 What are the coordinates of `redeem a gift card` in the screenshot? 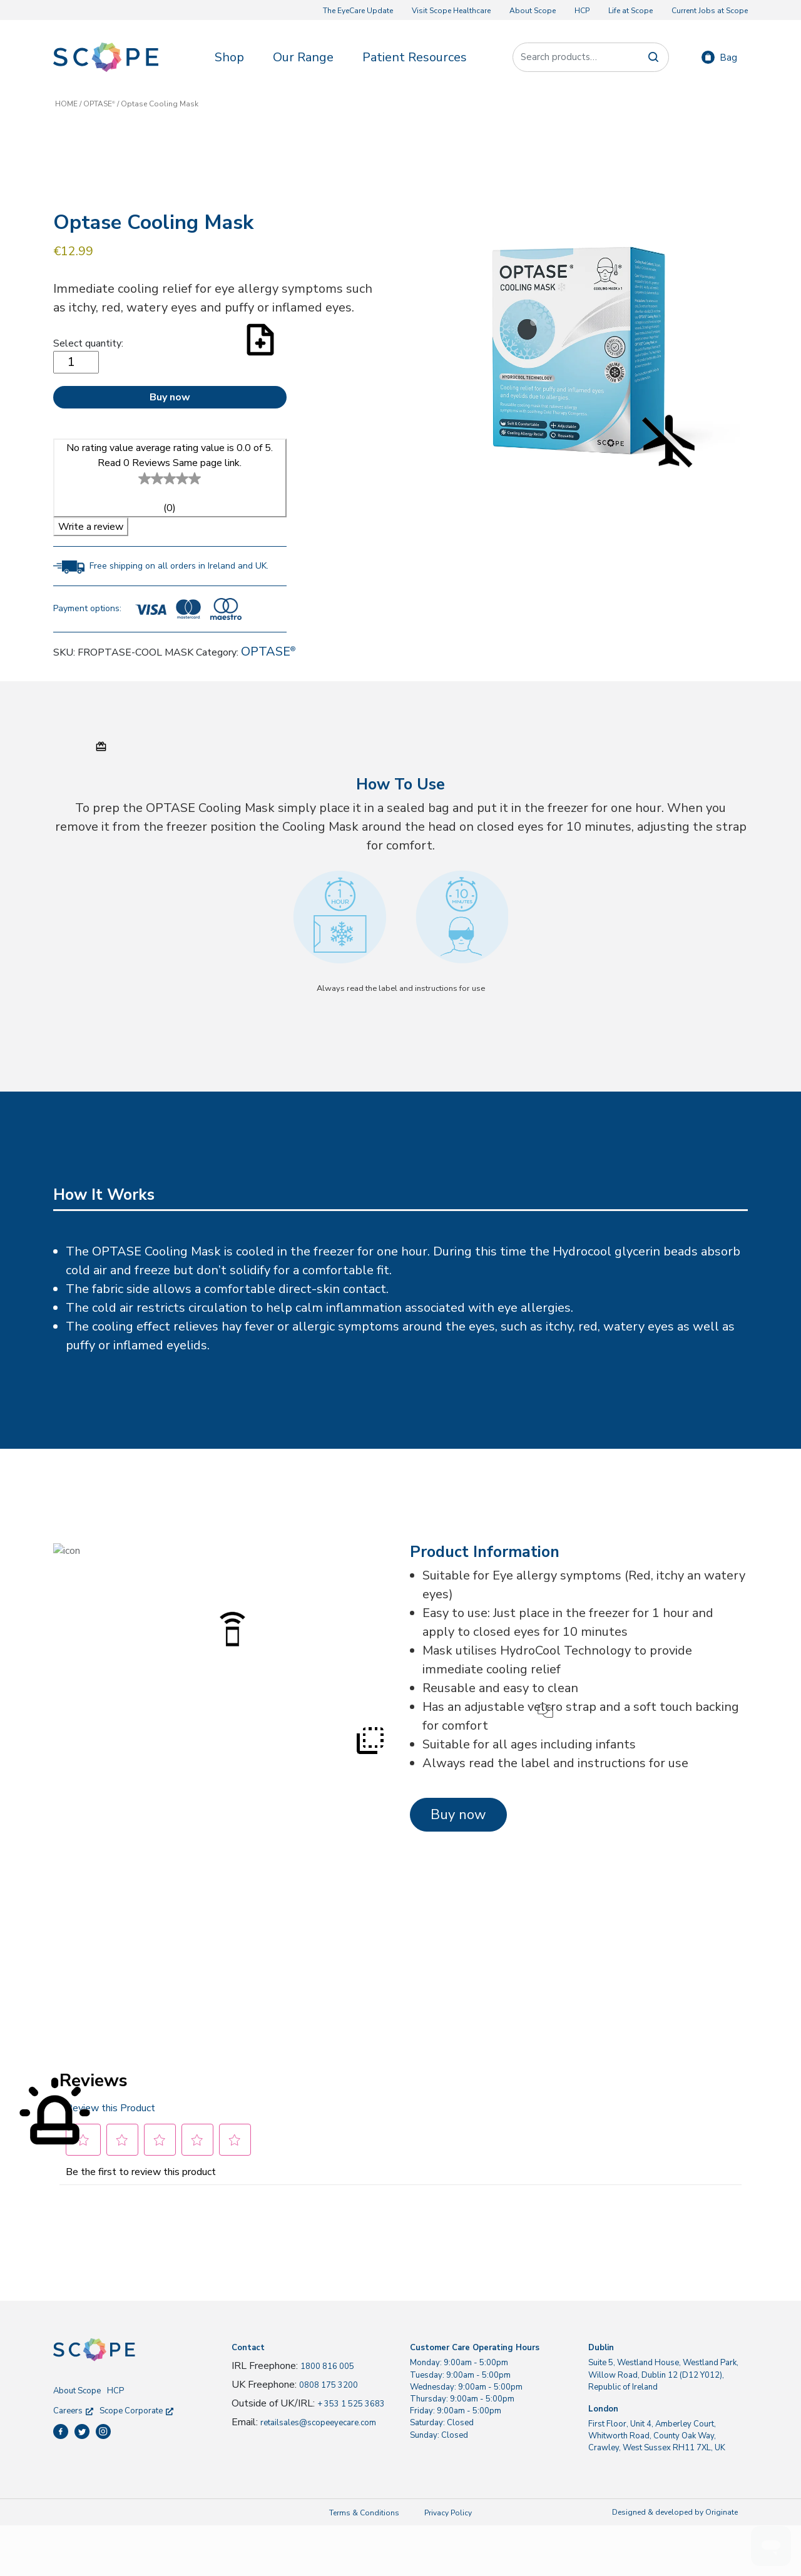 It's located at (101, 746).